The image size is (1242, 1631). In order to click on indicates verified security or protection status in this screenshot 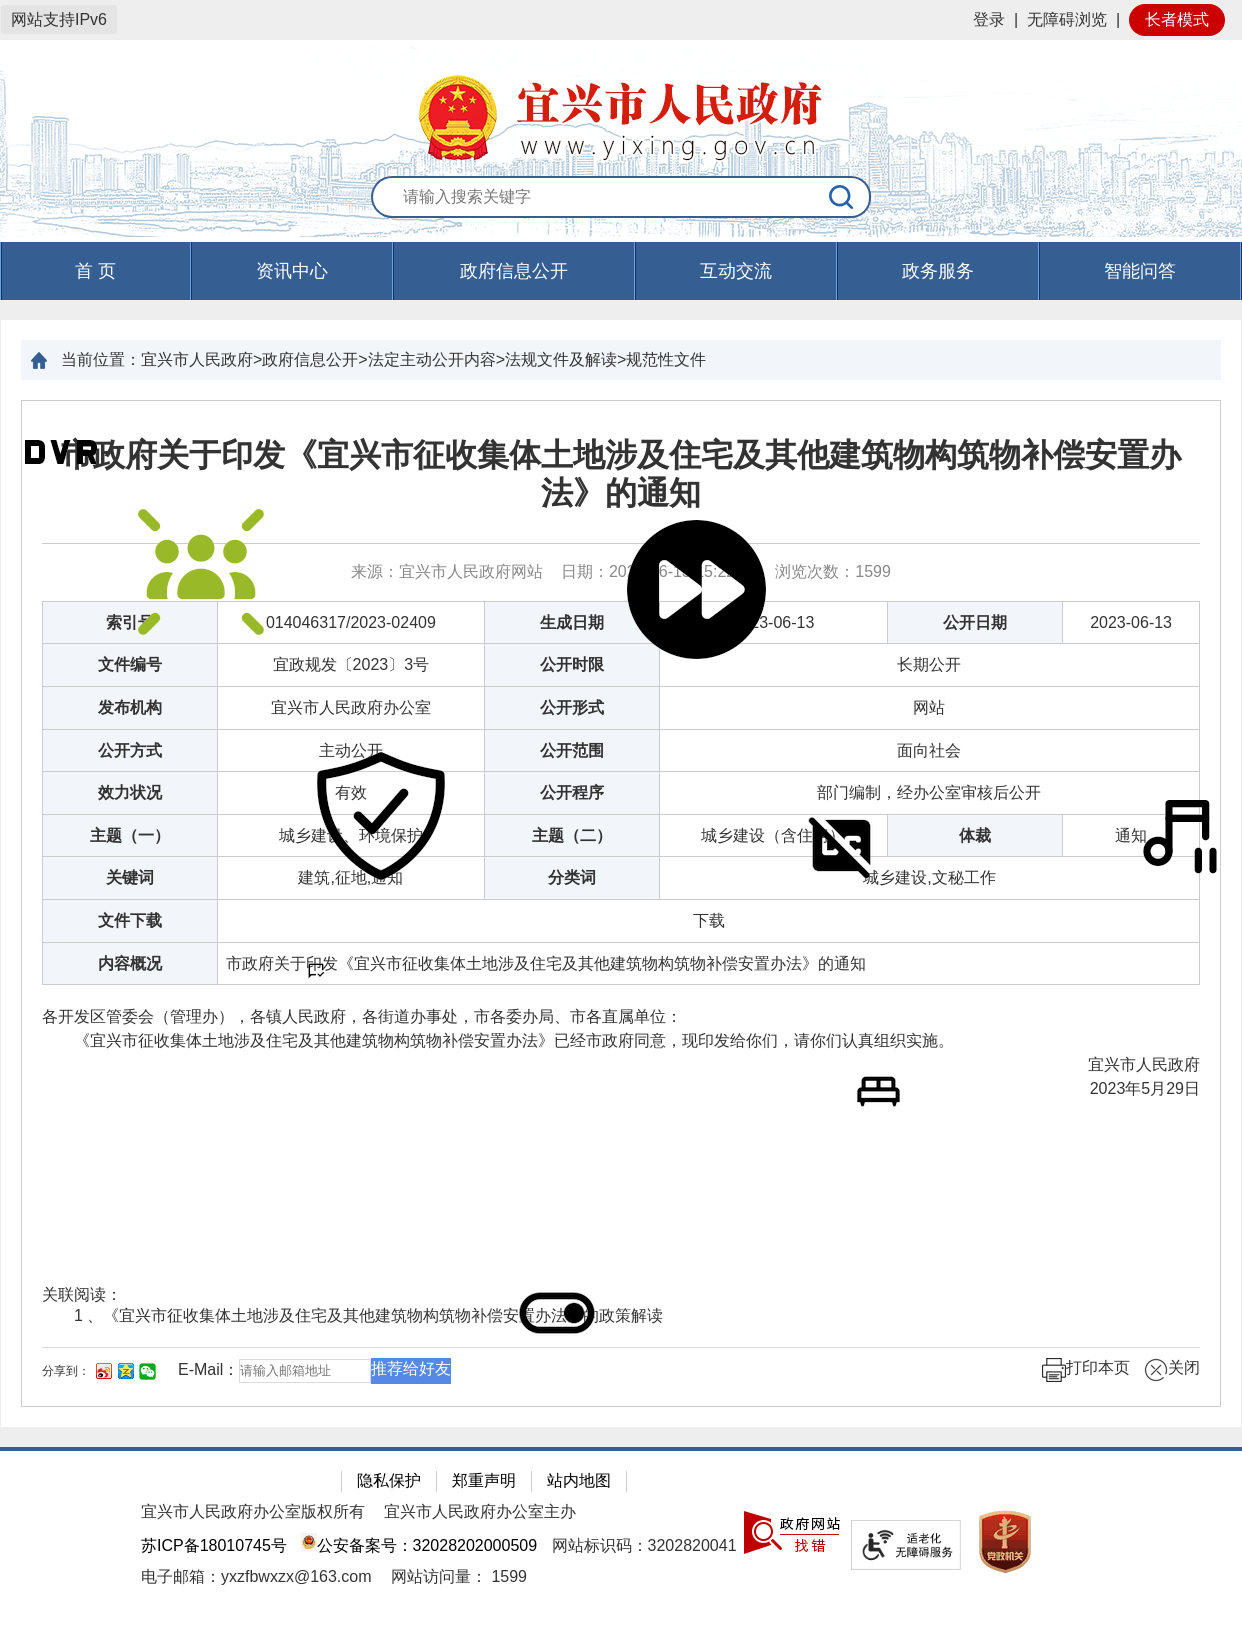, I will do `click(381, 816)`.